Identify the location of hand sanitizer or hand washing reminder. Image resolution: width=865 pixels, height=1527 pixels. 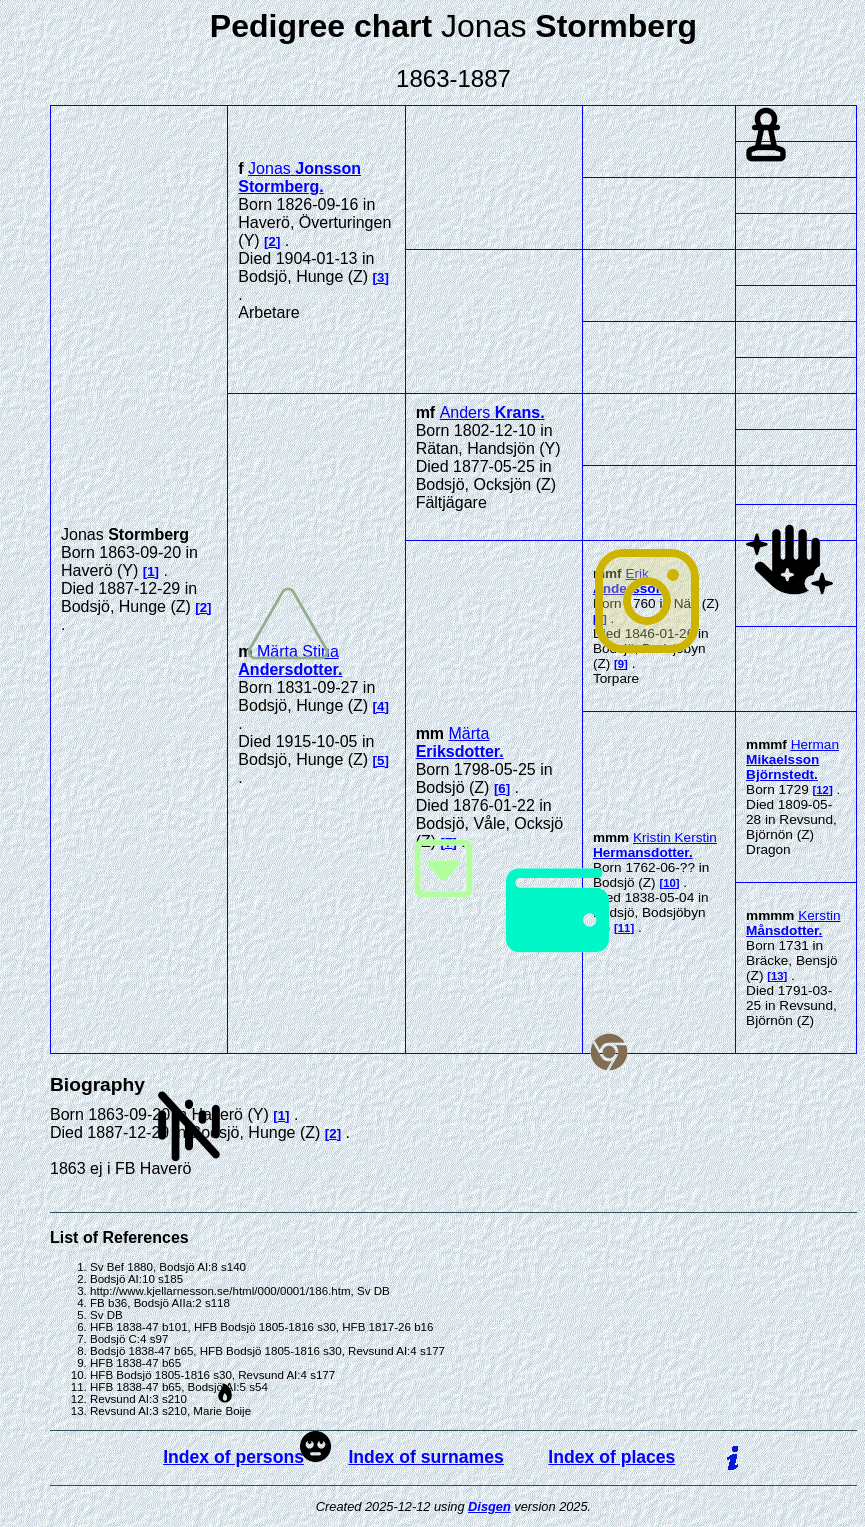
(789, 559).